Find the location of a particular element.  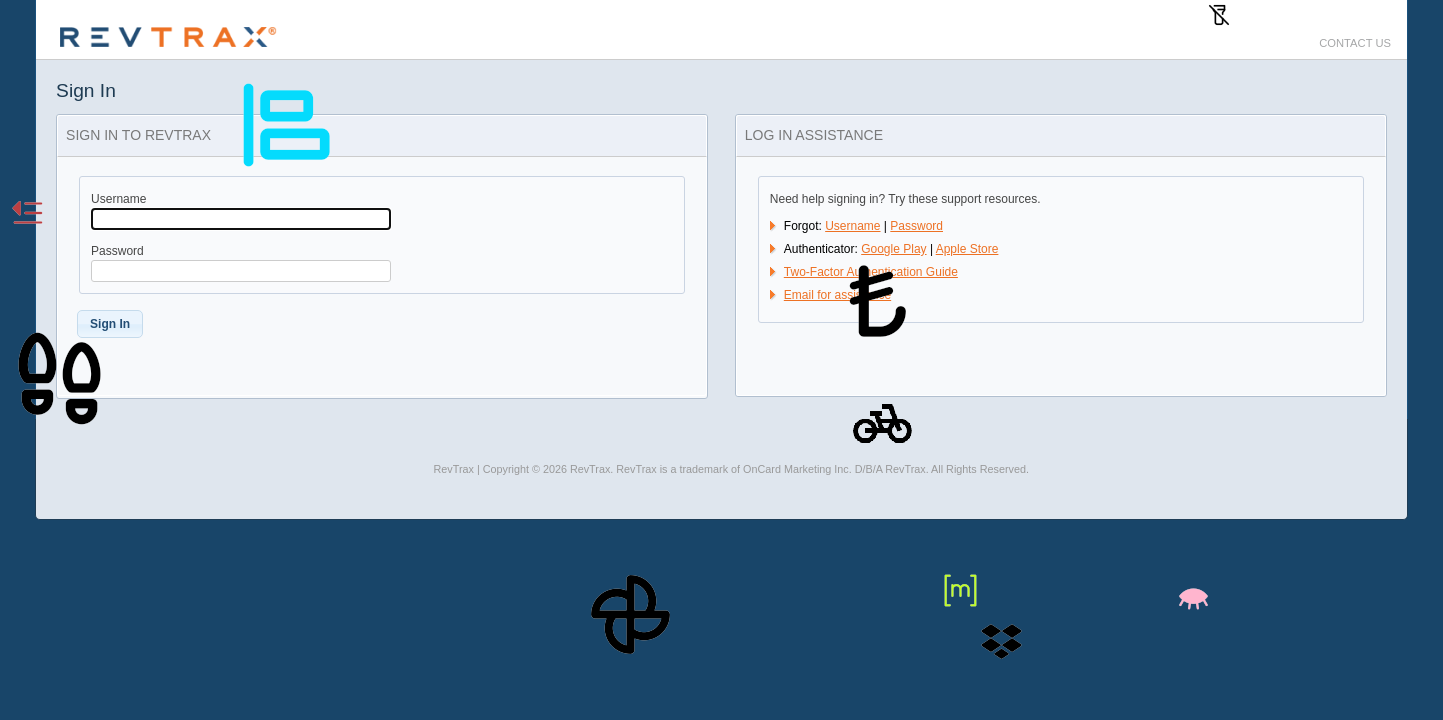

track your steps or walking activity is located at coordinates (59, 378).